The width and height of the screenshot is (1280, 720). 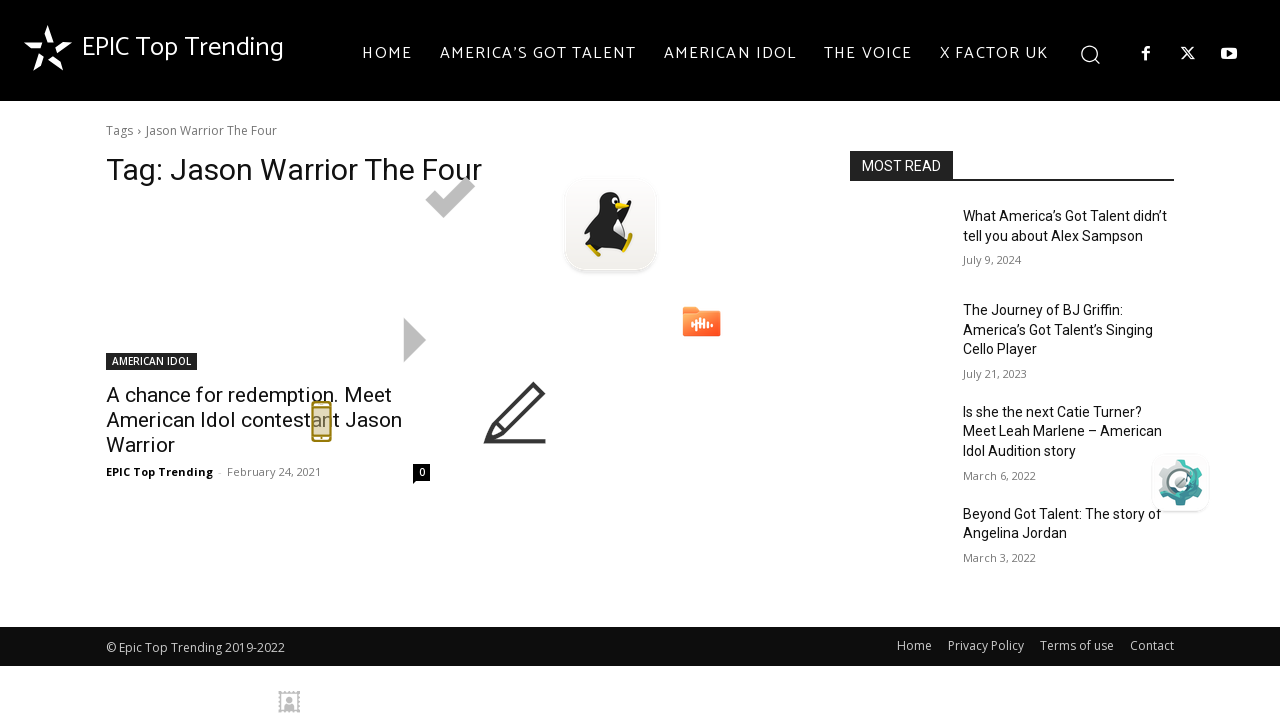 What do you see at coordinates (1180, 482) in the screenshot?
I see `open jacobdev application` at bounding box center [1180, 482].